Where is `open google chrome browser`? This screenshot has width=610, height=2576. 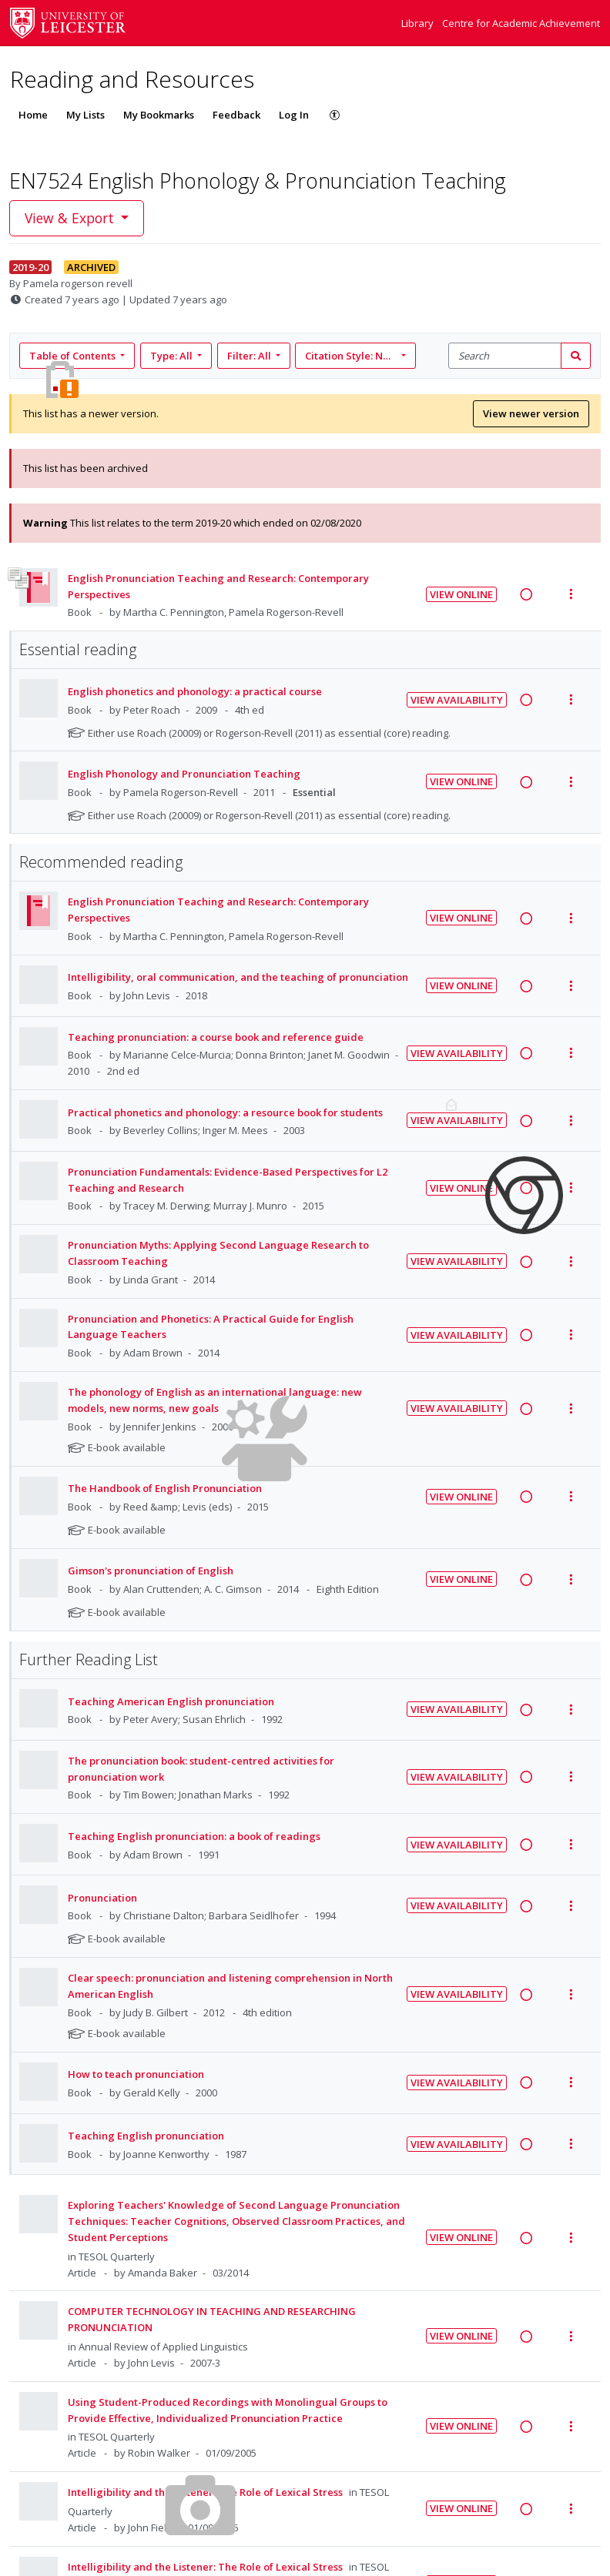
open google chrome browser is located at coordinates (524, 1195).